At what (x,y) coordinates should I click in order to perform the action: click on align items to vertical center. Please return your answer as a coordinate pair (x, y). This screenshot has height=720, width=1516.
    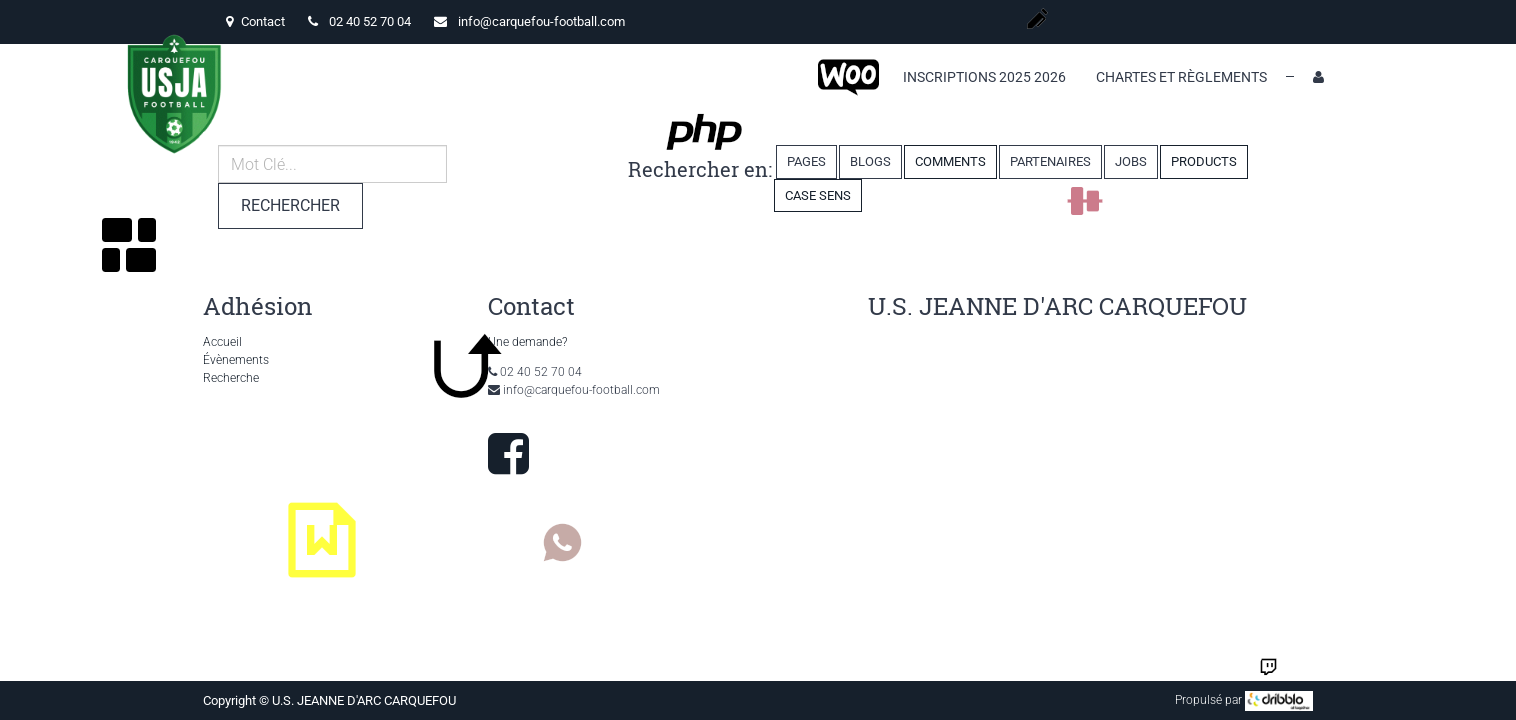
    Looking at the image, I should click on (1085, 201).